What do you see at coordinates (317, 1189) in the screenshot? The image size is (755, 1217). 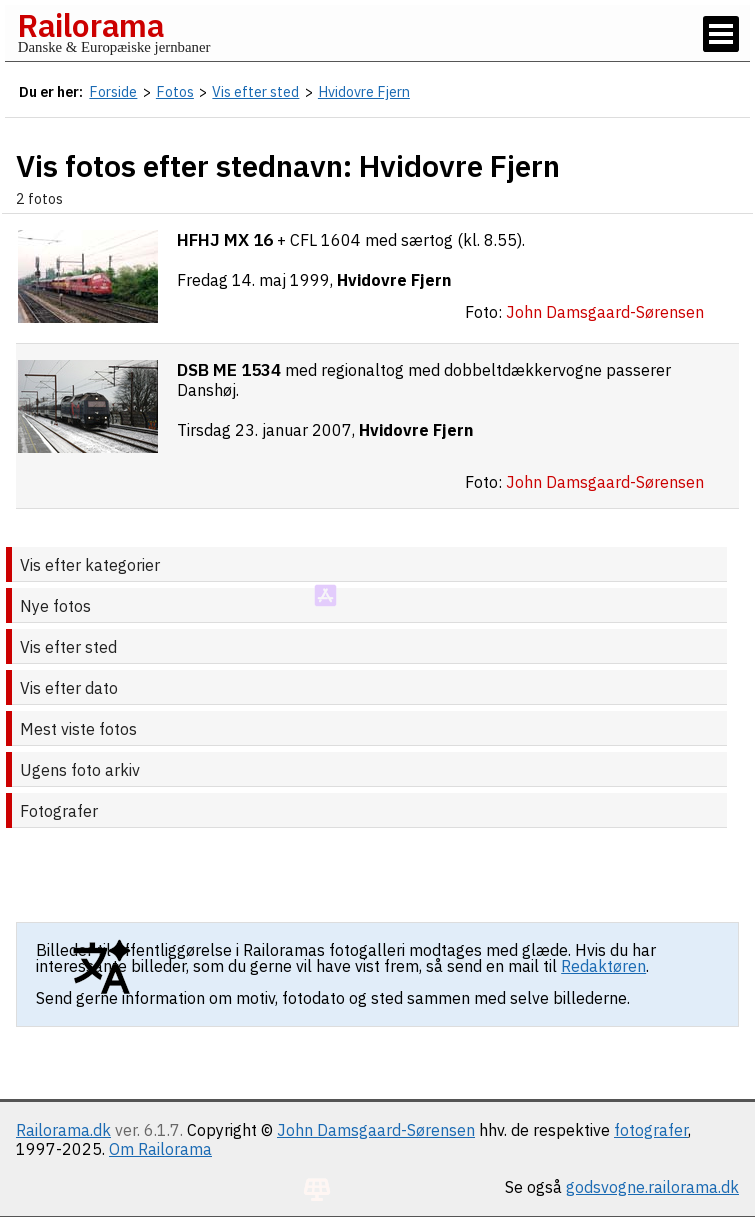 I see `access solar energy or power settings` at bounding box center [317, 1189].